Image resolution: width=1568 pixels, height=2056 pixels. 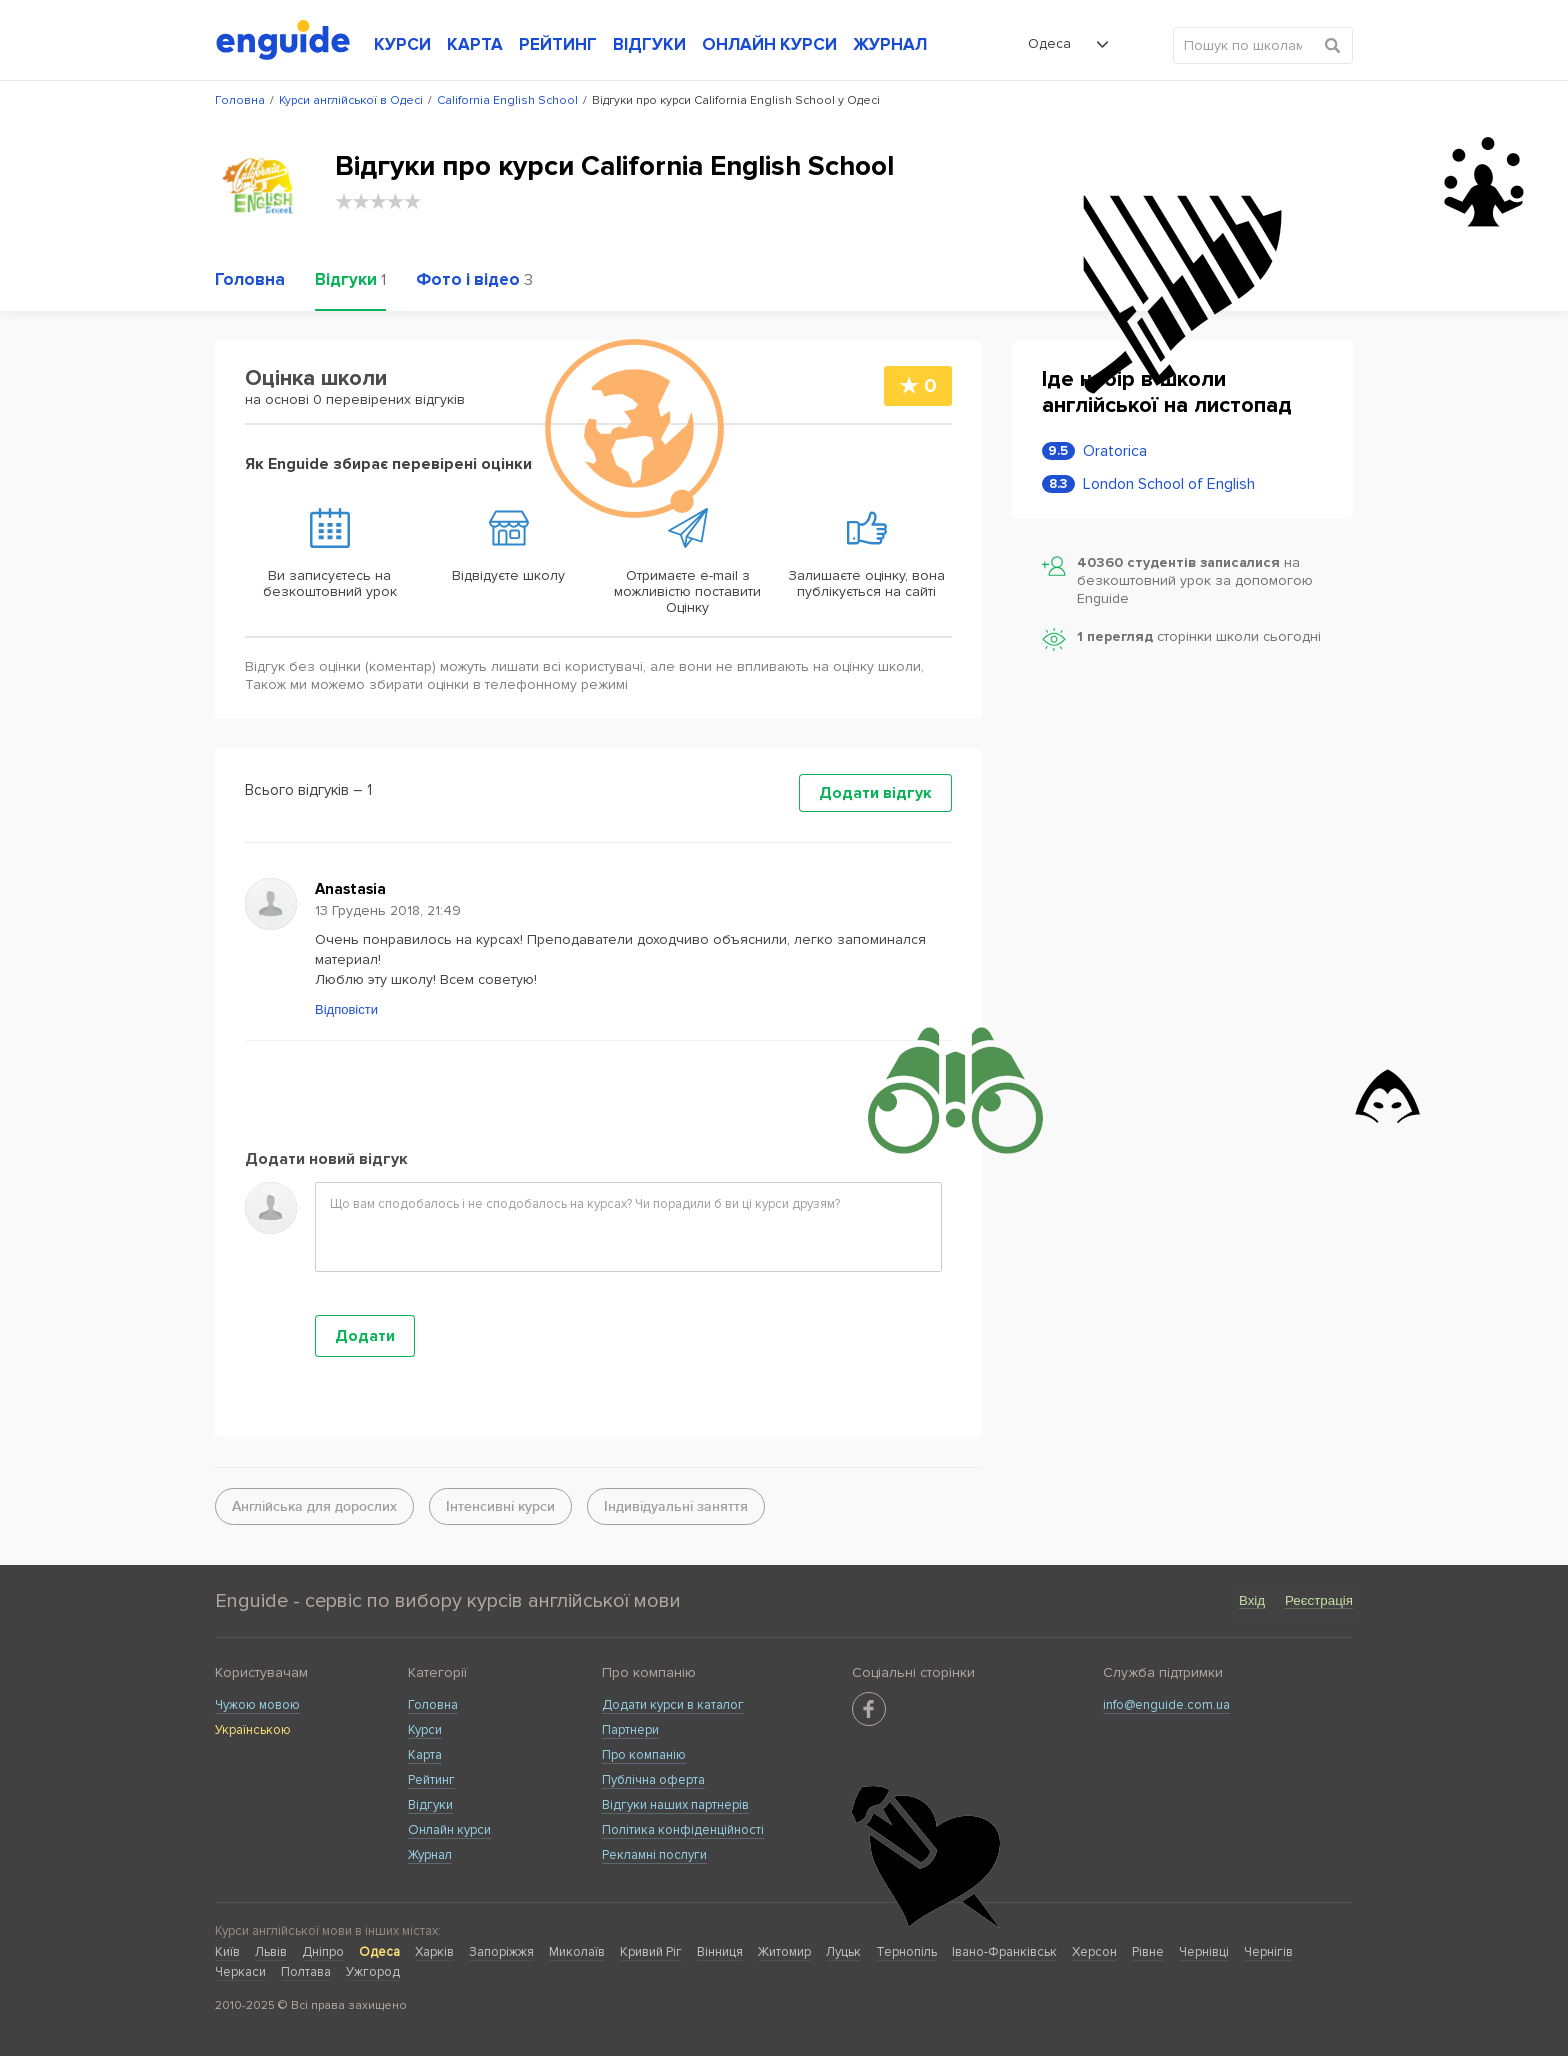 What do you see at coordinates (1182, 295) in the screenshot?
I see `attack or combat action button` at bounding box center [1182, 295].